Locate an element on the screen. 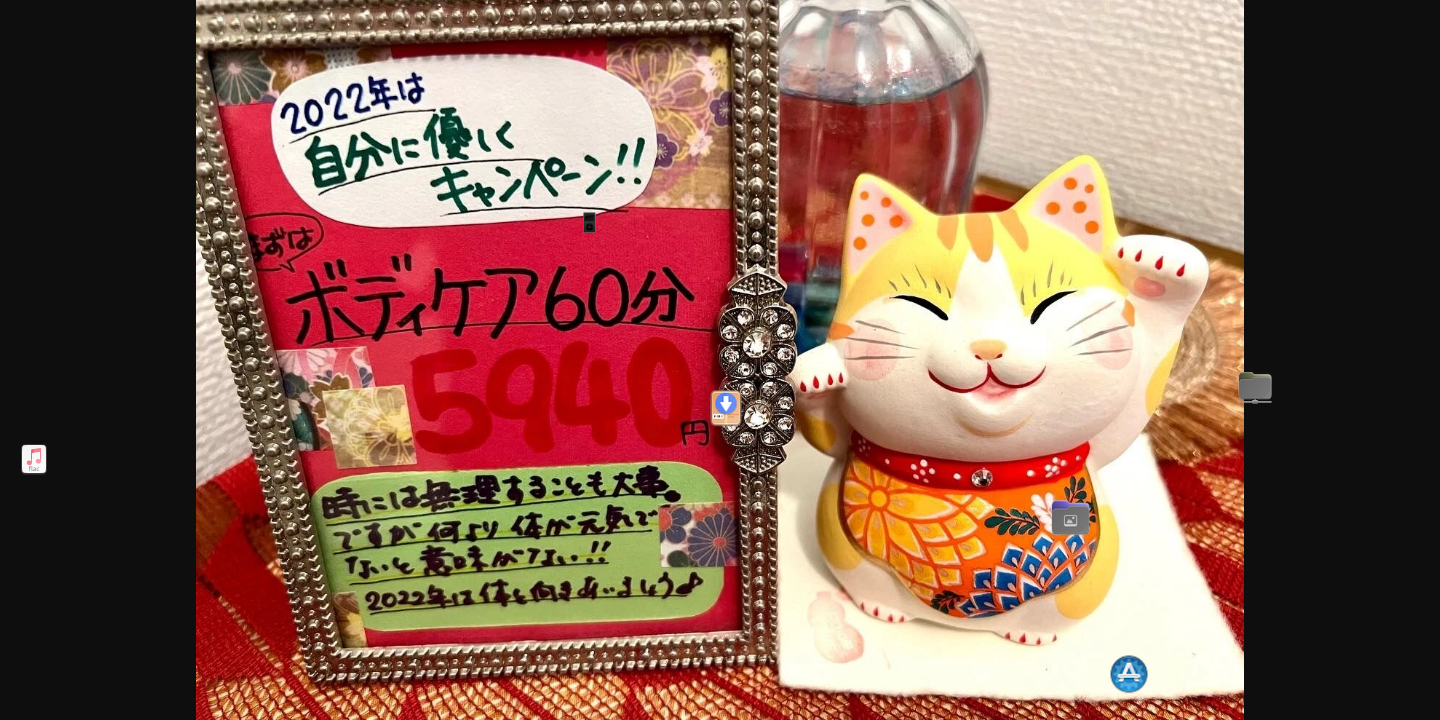 Image resolution: width=1440 pixels, height=720 pixels. a flac audio file is located at coordinates (34, 459).